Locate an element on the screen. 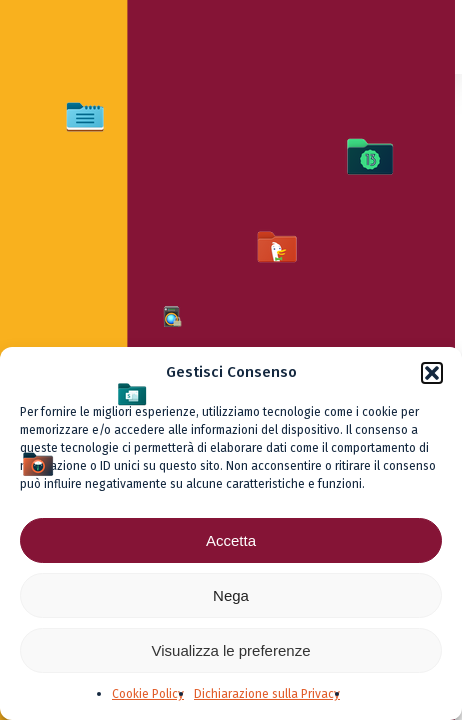  open folder containing microsoft sway files is located at coordinates (132, 395).